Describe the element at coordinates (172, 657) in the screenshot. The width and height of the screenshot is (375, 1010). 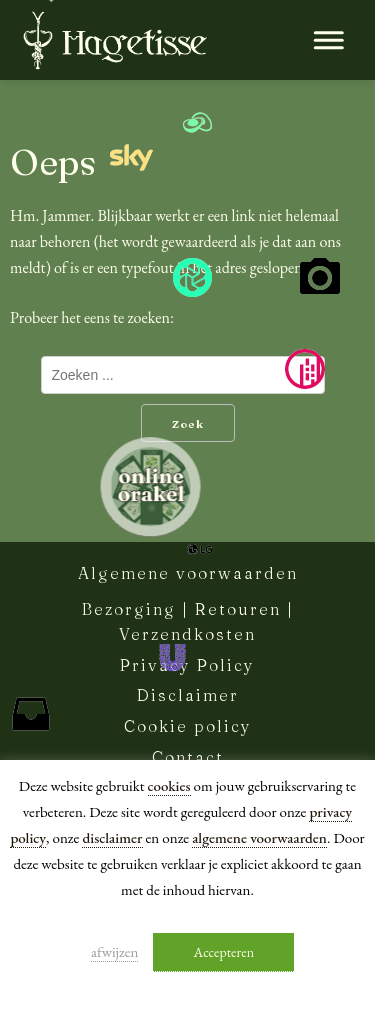
I see `unilever brand logo` at that location.